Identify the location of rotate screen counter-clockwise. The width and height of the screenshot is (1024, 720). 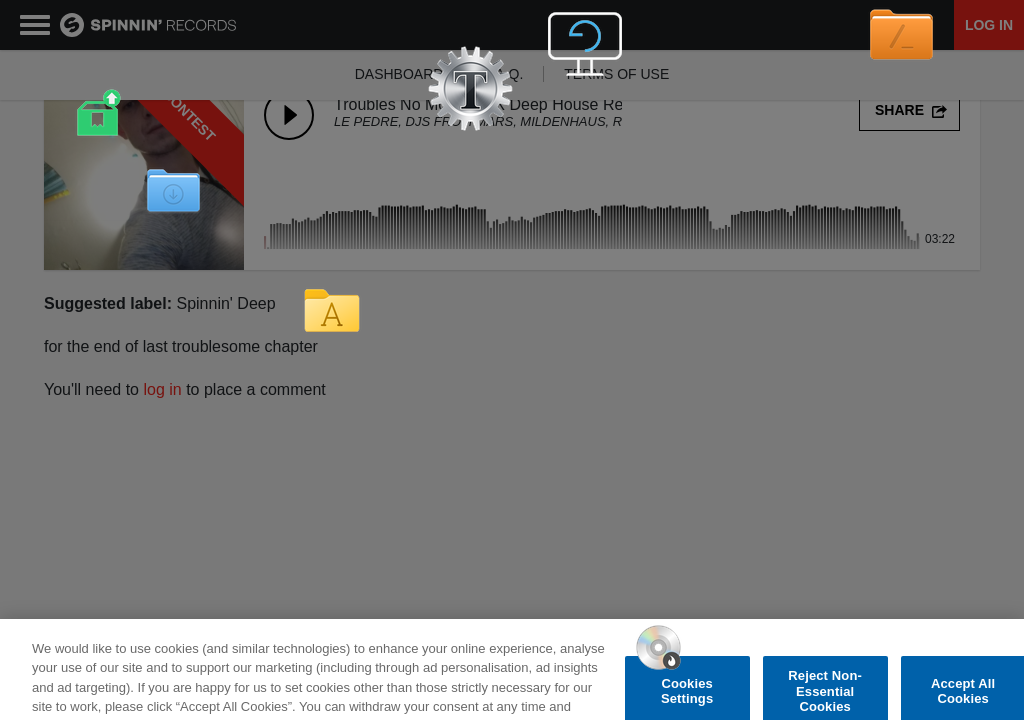
(585, 44).